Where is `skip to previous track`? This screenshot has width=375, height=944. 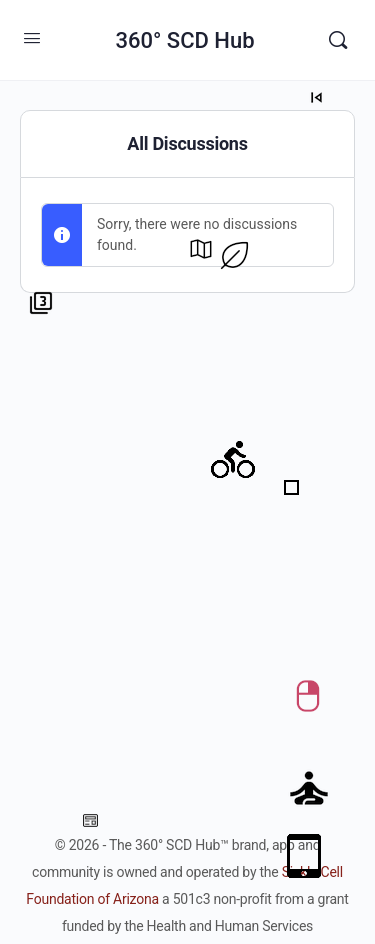
skip to previous track is located at coordinates (316, 97).